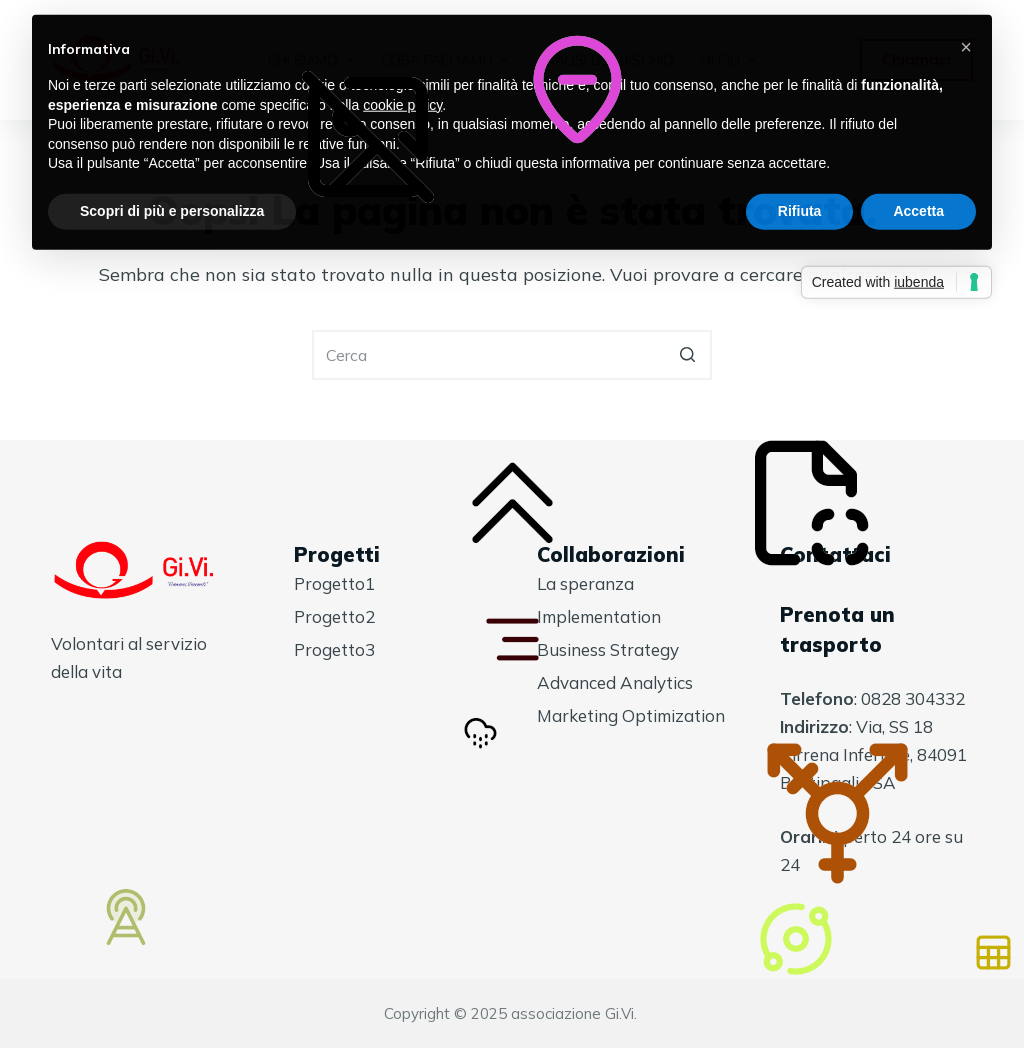 The image size is (1024, 1048). What do you see at coordinates (512, 506) in the screenshot?
I see `scroll to top of page` at bounding box center [512, 506].